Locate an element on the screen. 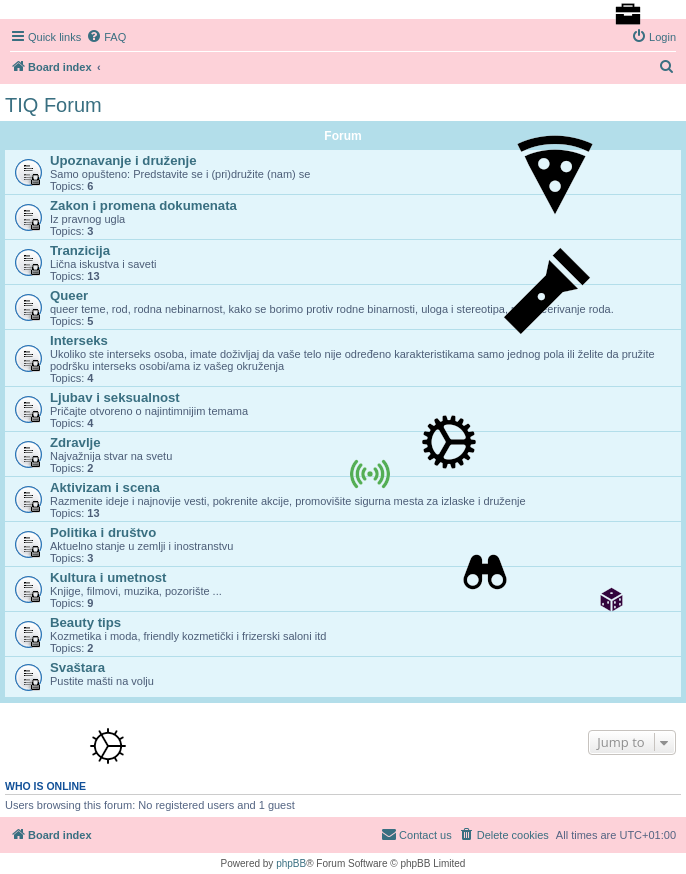  access work or business-related content is located at coordinates (628, 14).